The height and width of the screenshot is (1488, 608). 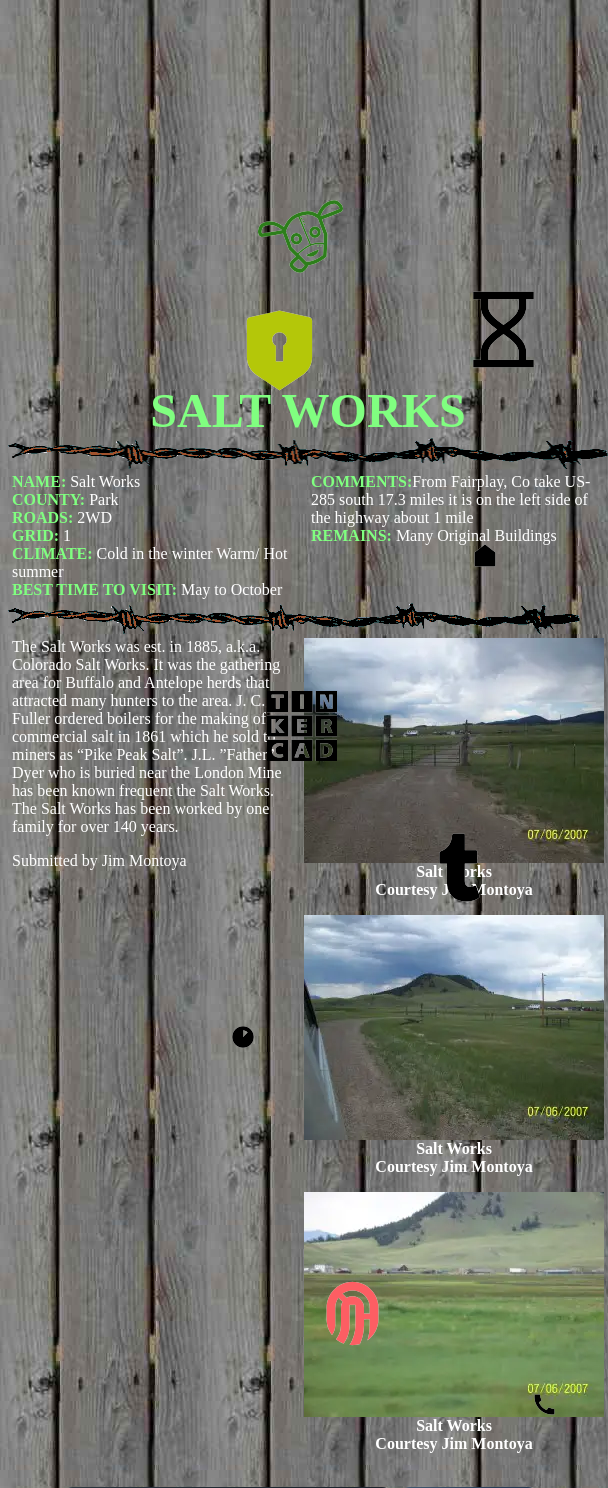 I want to click on indicates a loading or processing state, so click(x=503, y=329).